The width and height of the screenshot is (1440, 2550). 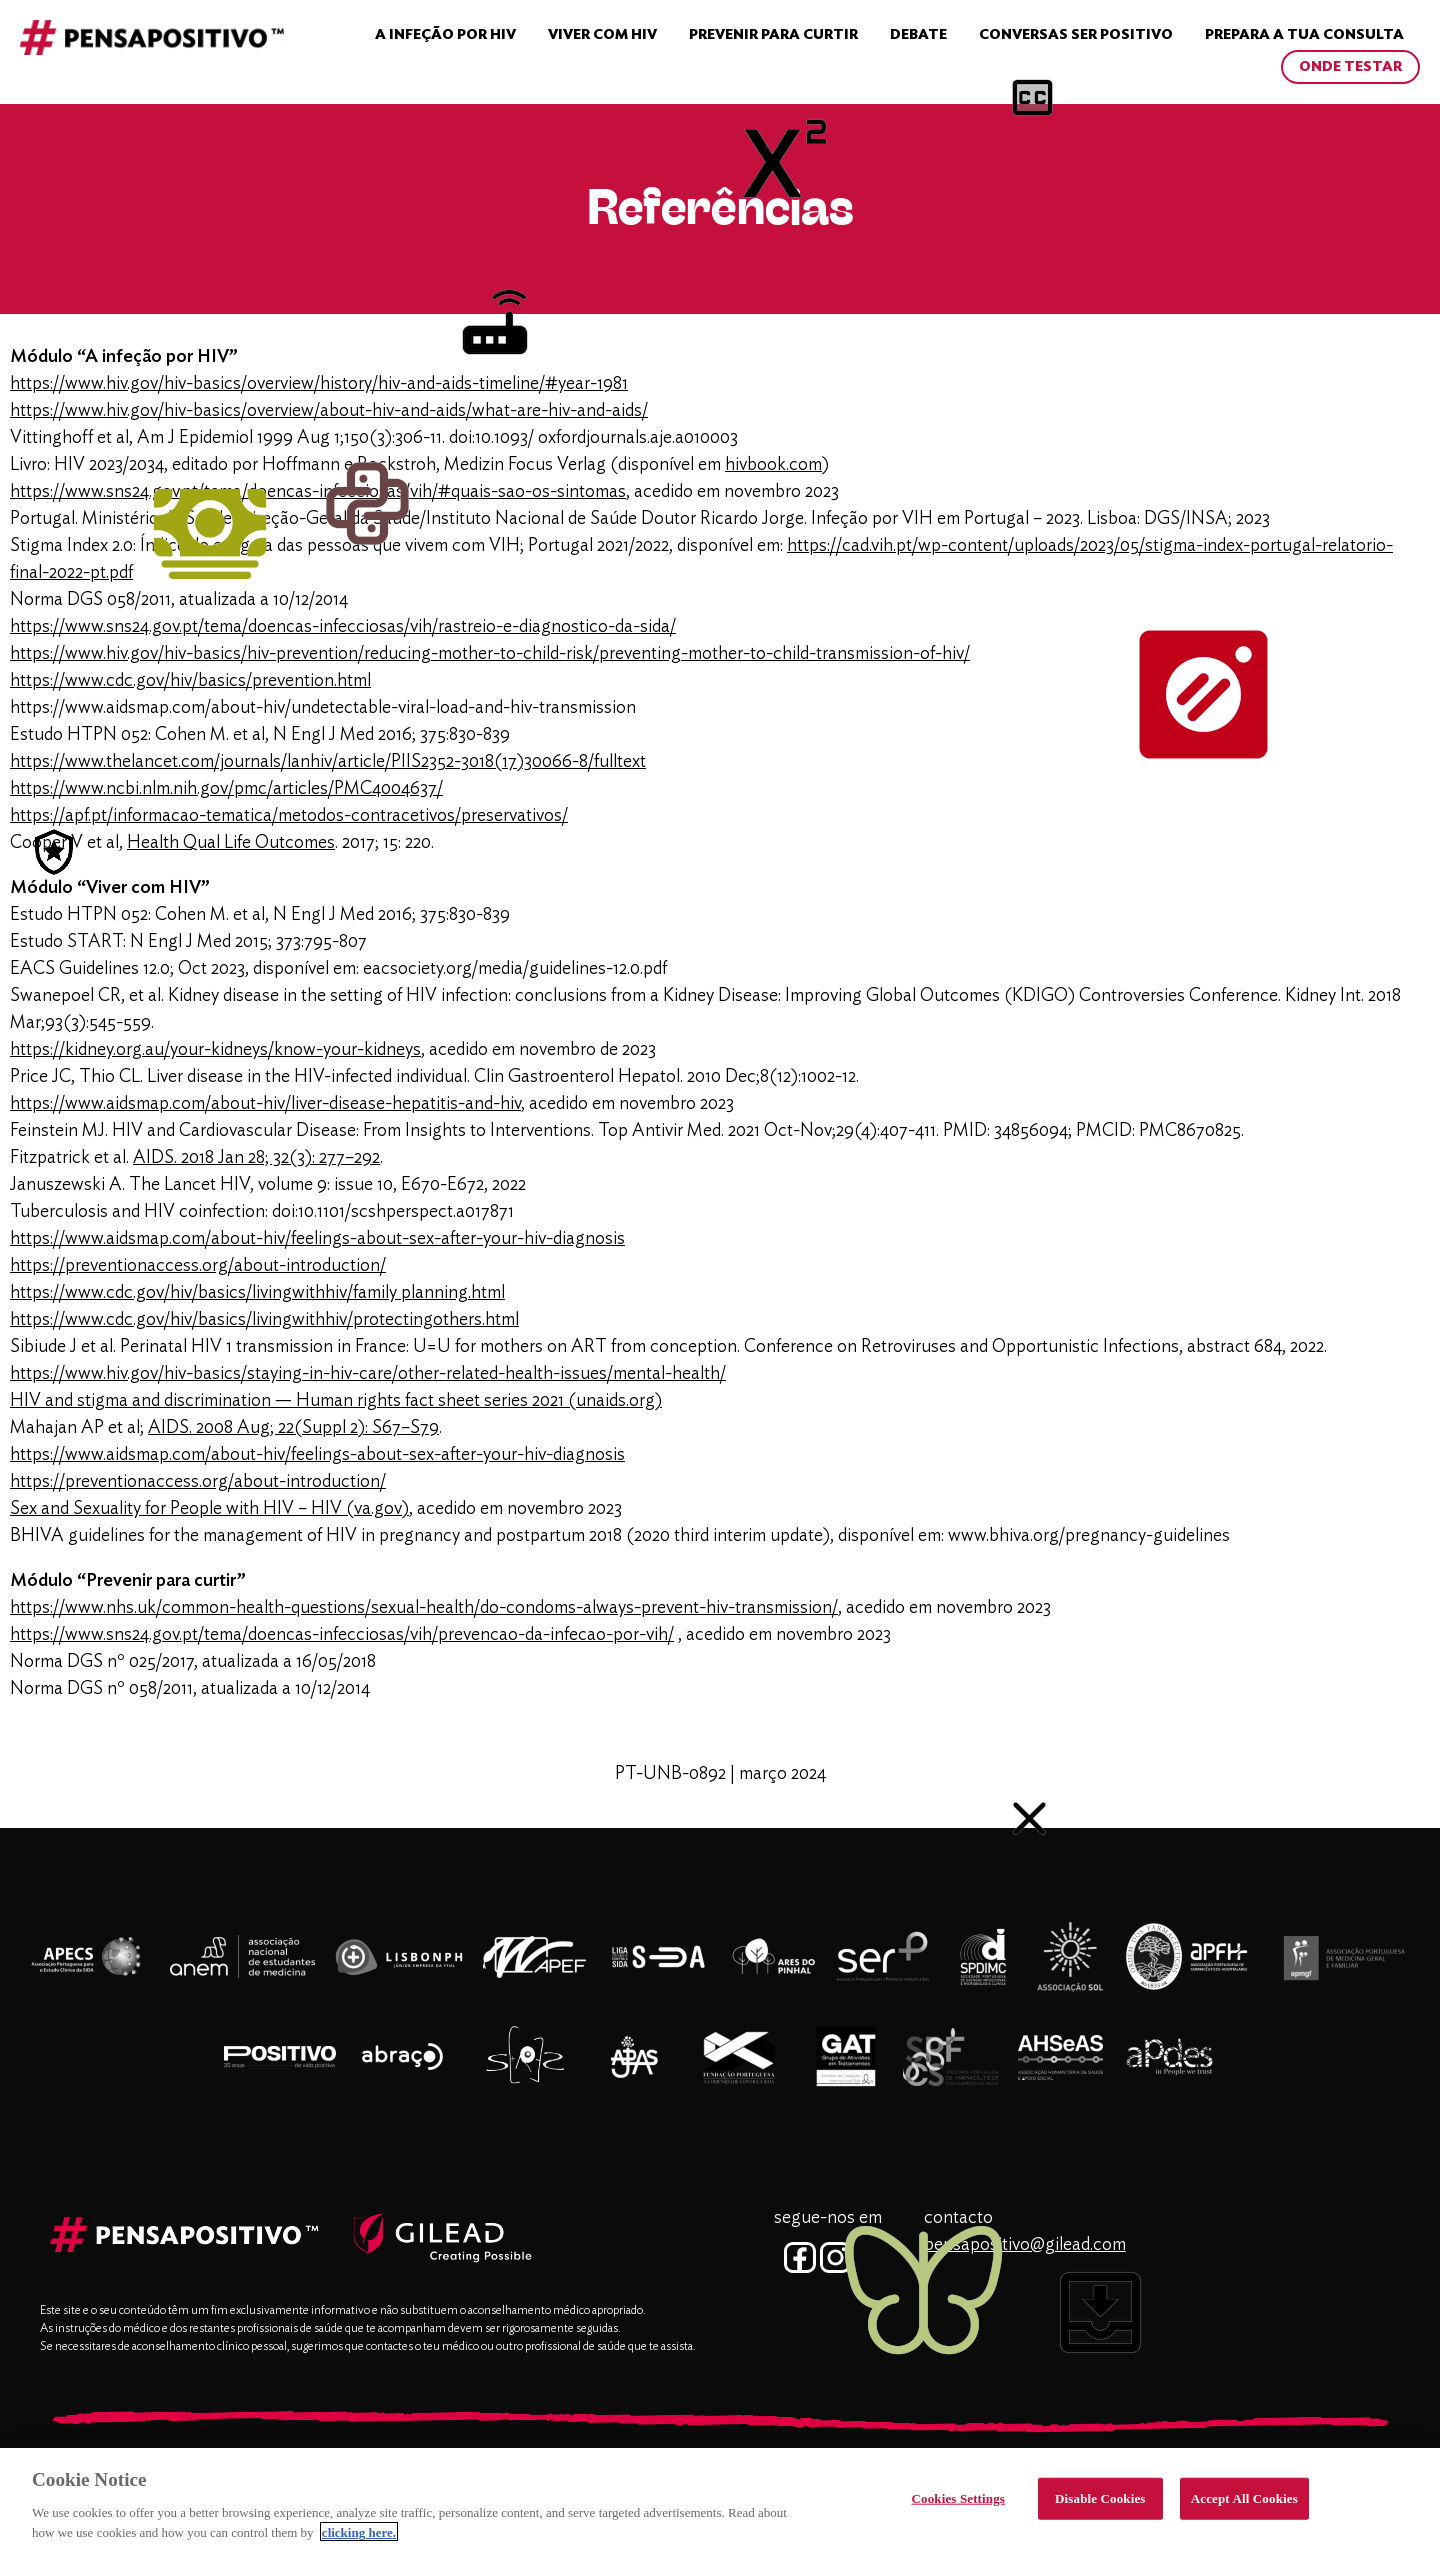 I want to click on view your cash balance, so click(x=210, y=534).